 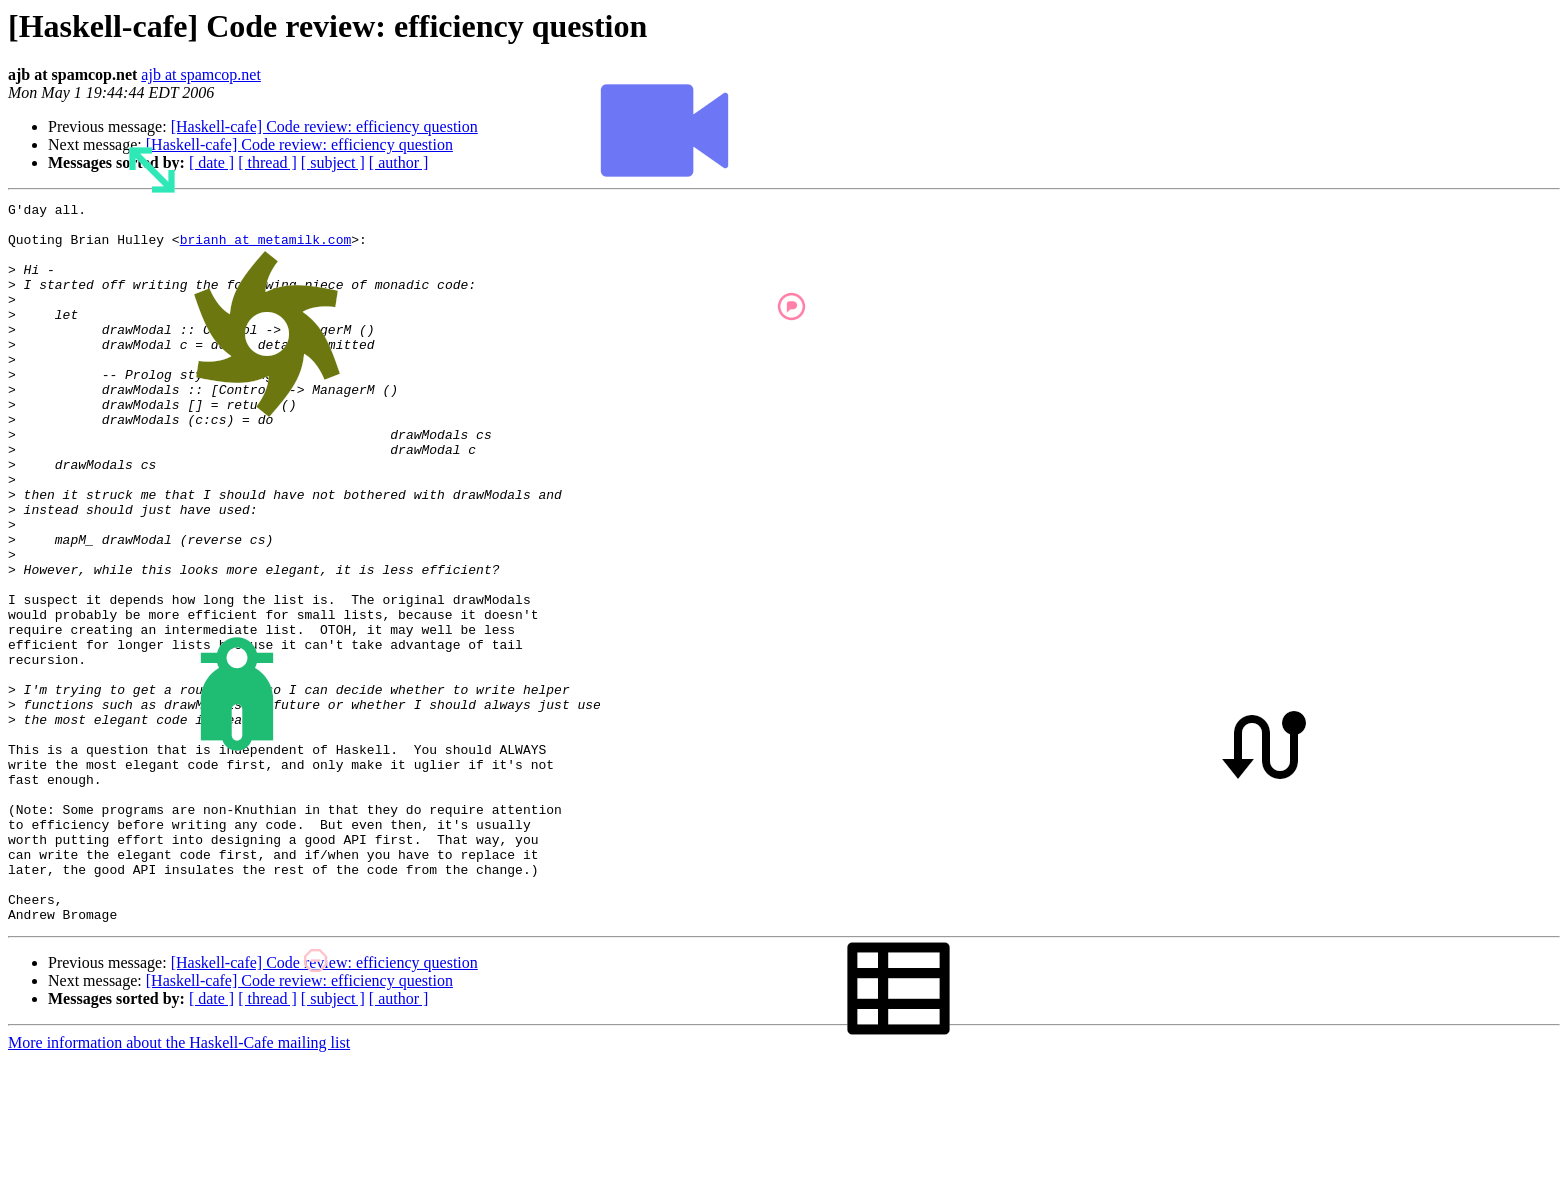 I want to click on start video recording, so click(x=664, y=130).